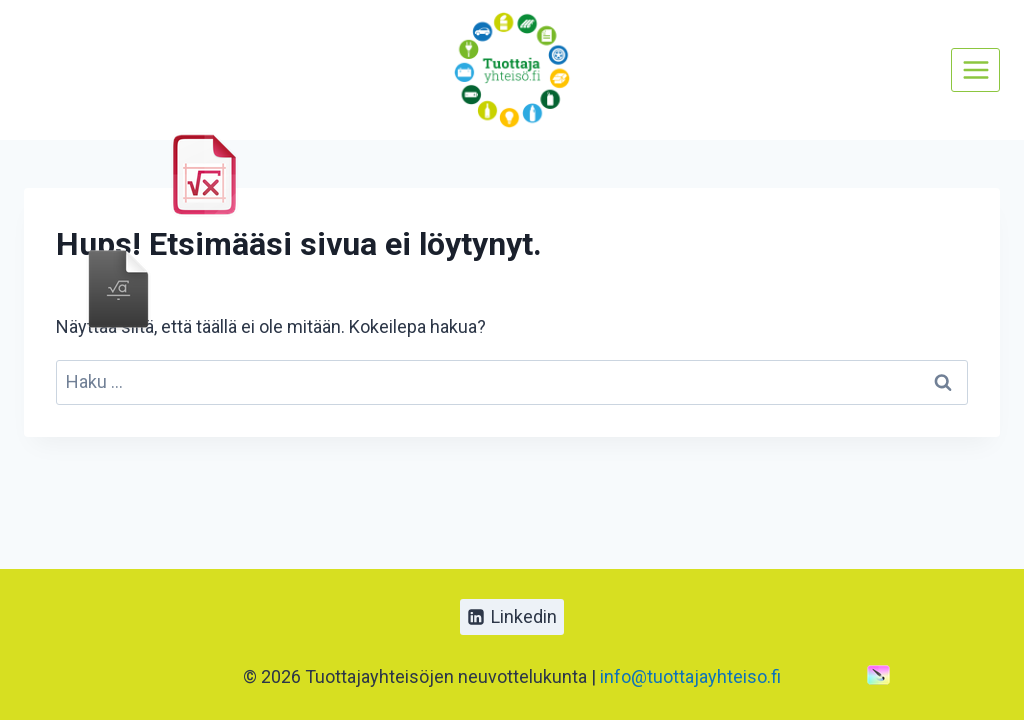  What do you see at coordinates (204, 174) in the screenshot?
I see `open an opendocument formula template file` at bounding box center [204, 174].